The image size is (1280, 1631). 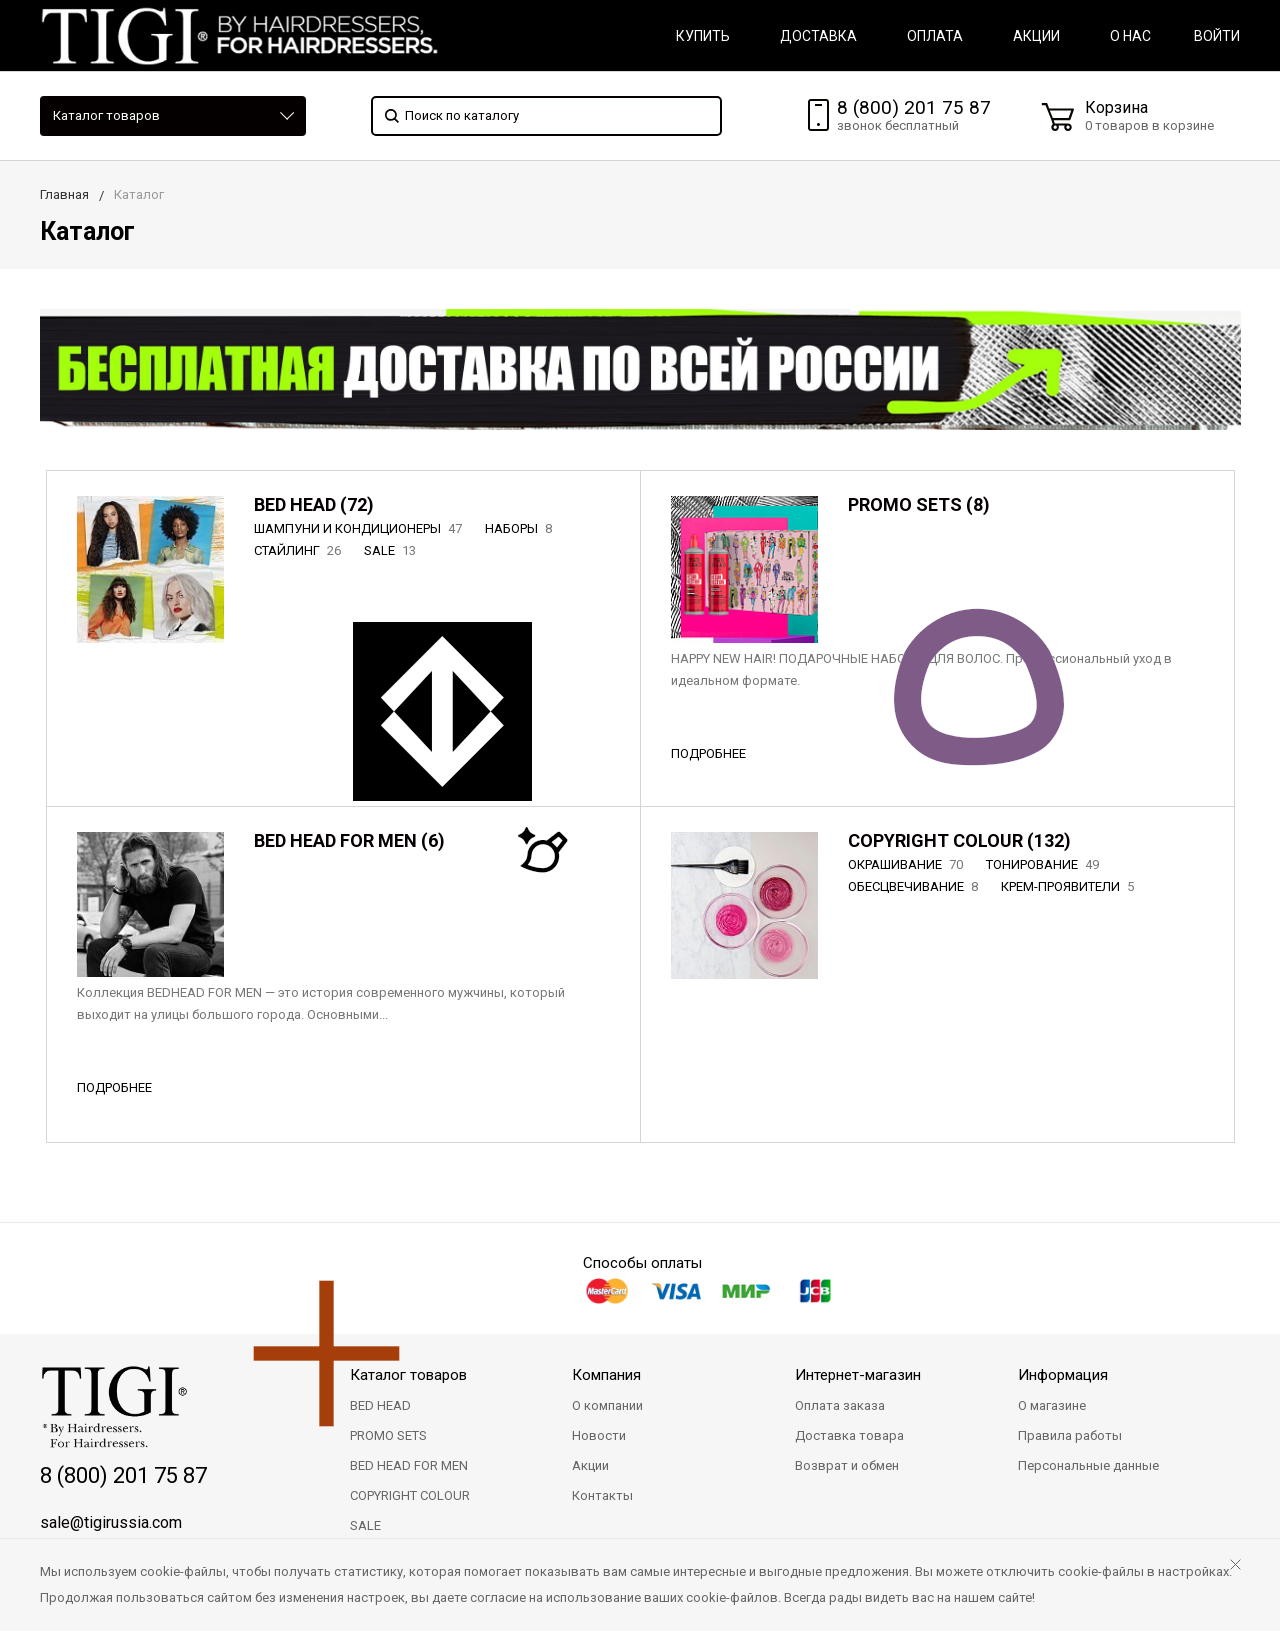 I want to click on access AI-powered brush or painting tools, so click(x=544, y=853).